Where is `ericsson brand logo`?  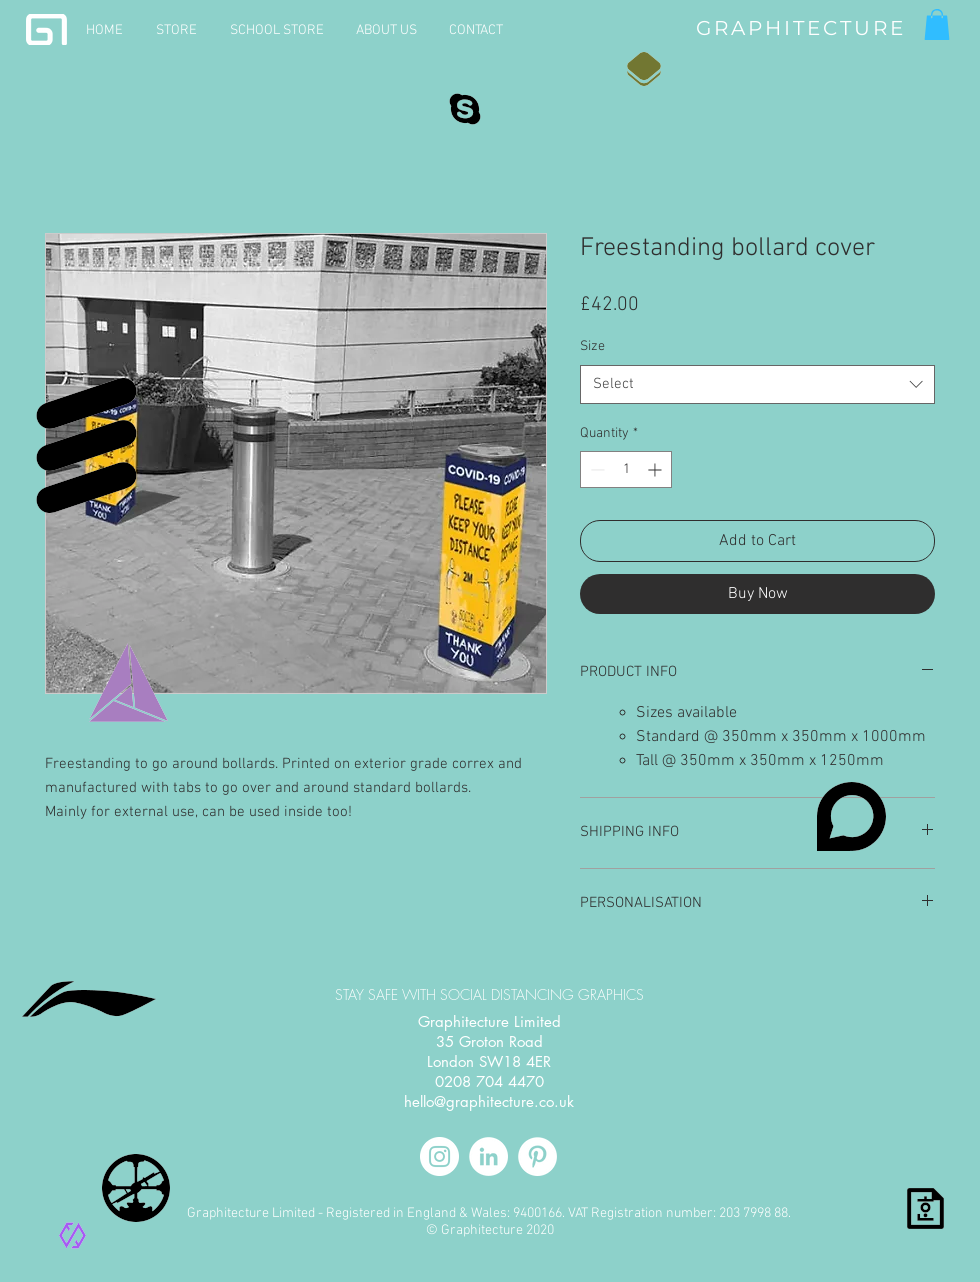 ericsson brand logo is located at coordinates (86, 445).